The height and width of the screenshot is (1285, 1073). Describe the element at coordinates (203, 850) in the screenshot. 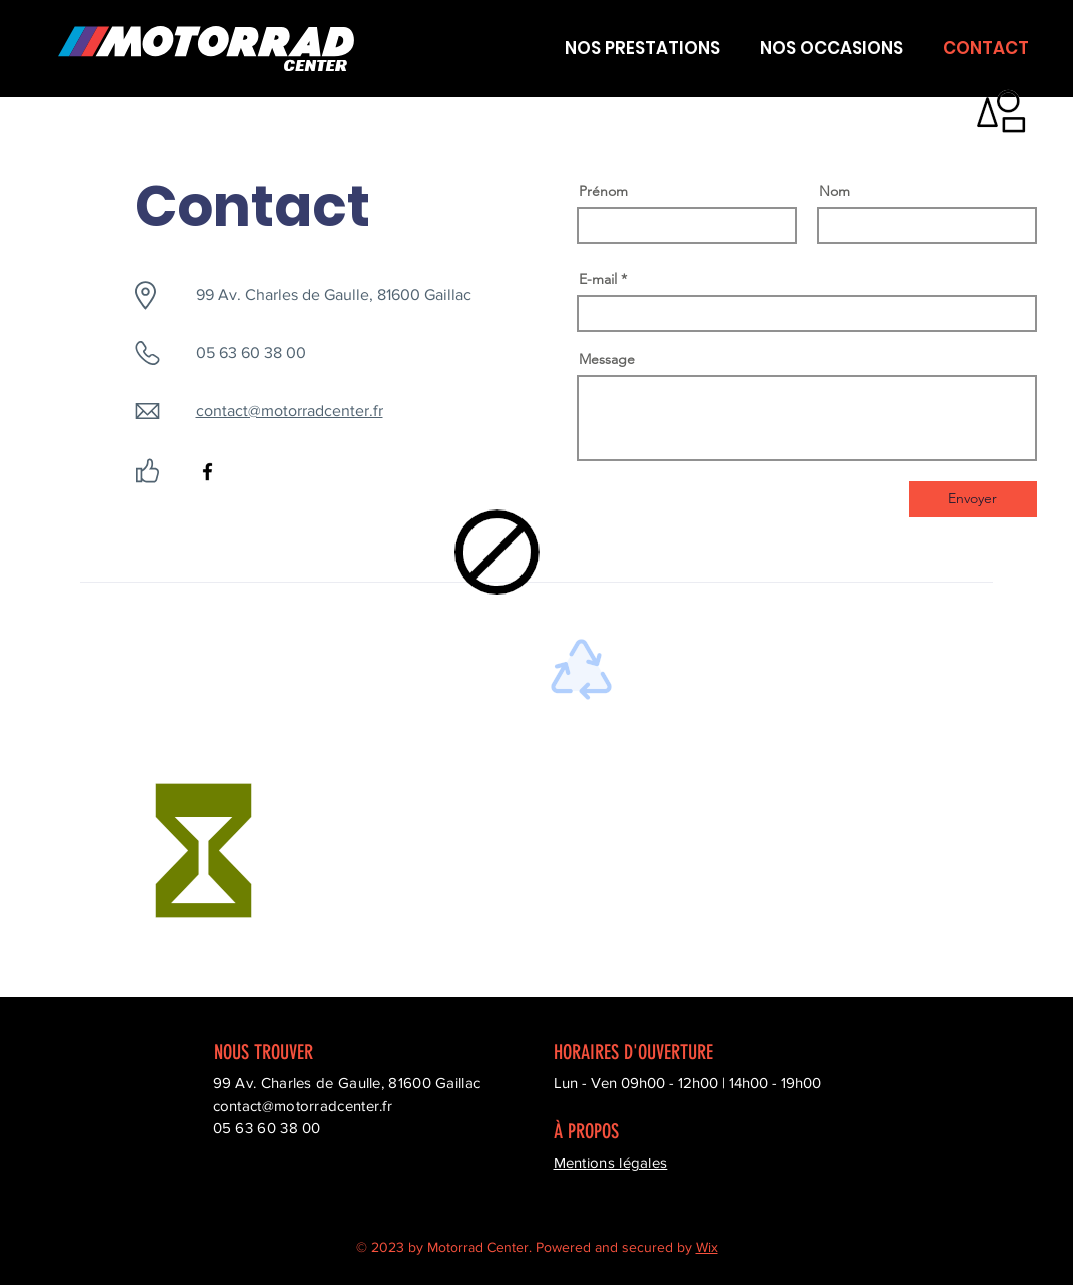

I see `indicates a process is in progress or loading` at that location.